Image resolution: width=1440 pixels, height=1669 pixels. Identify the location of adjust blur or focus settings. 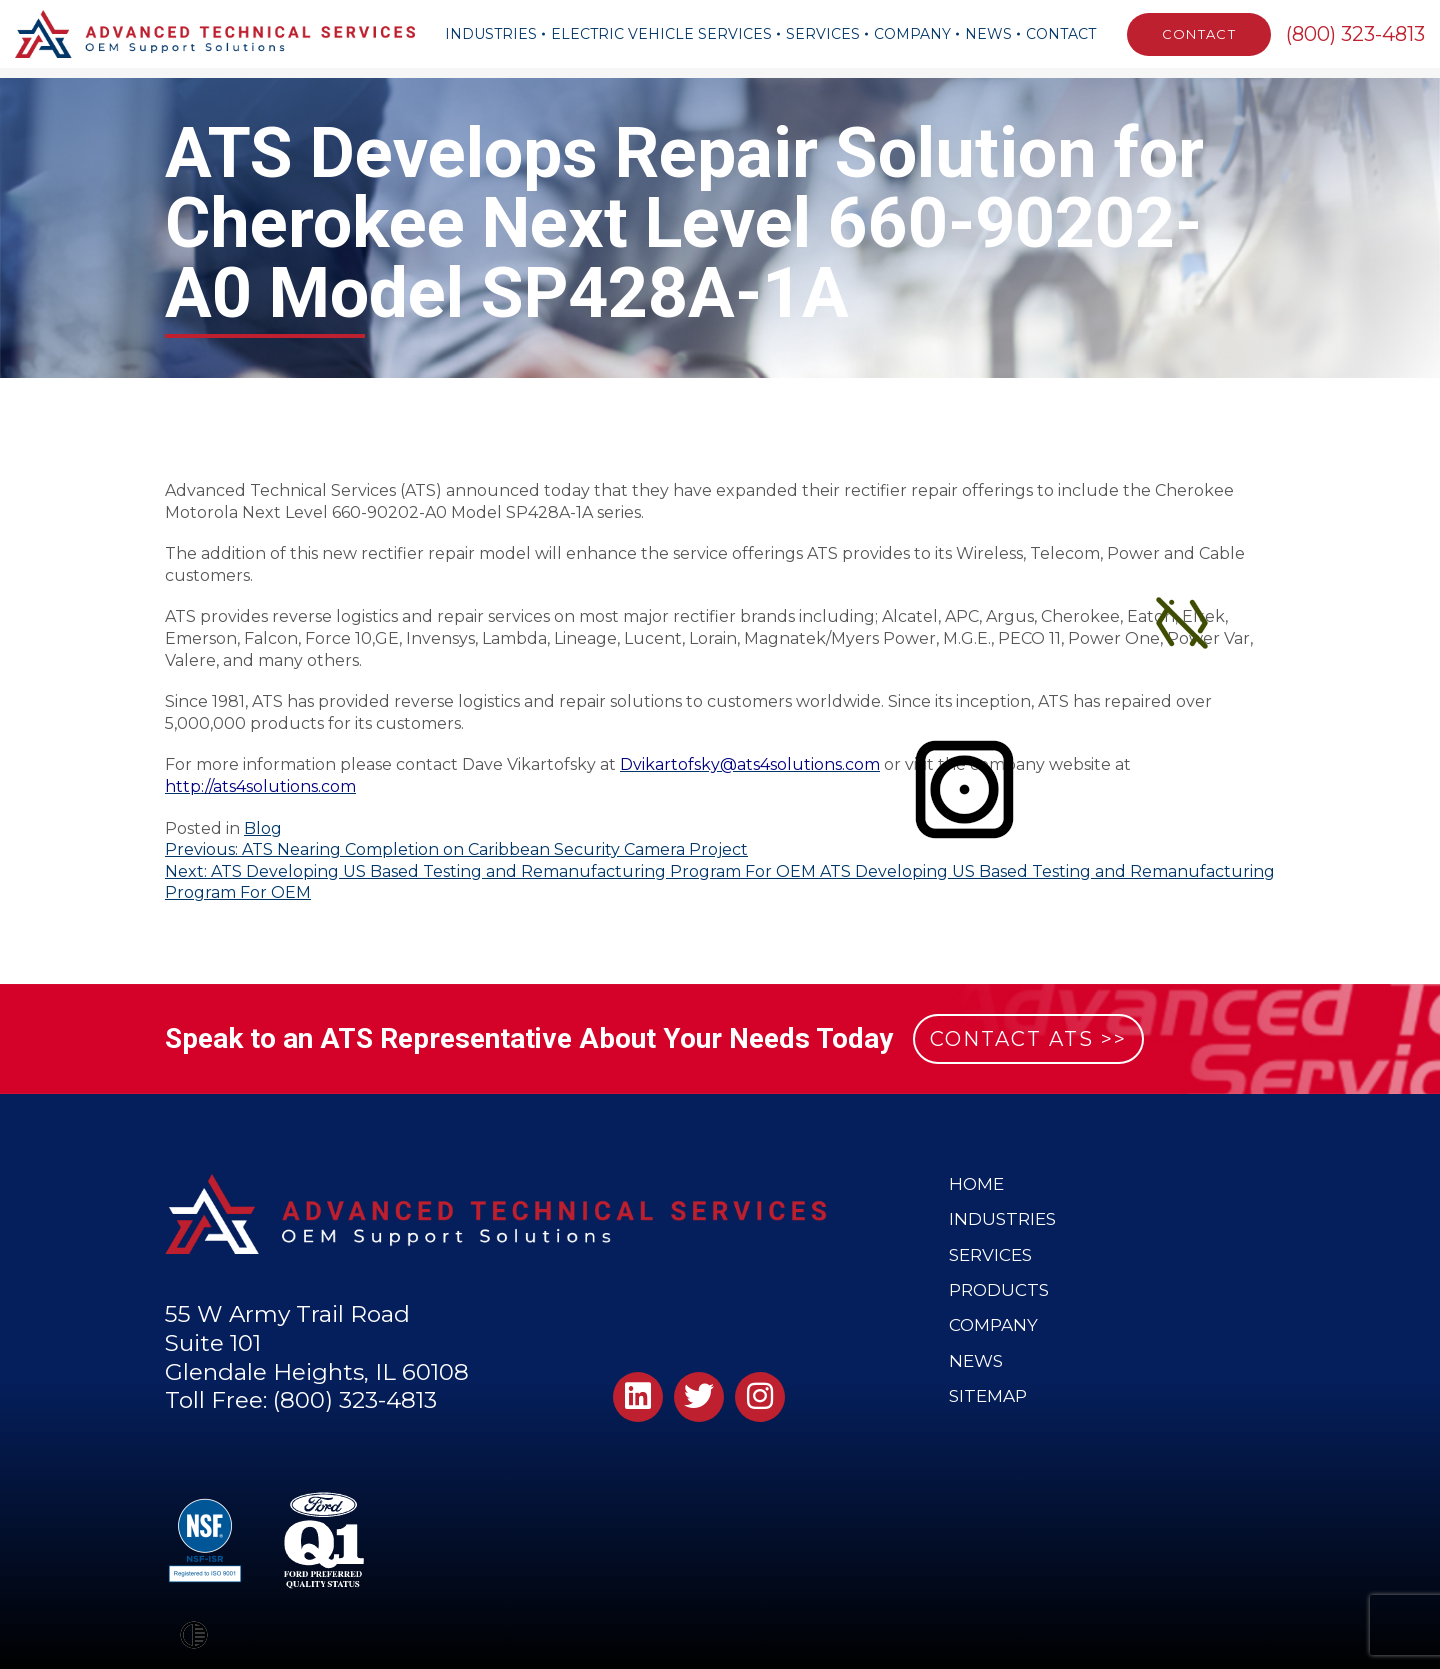
(194, 1635).